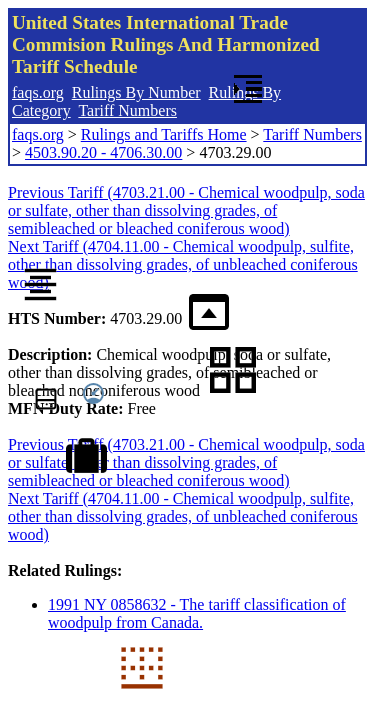 Image resolution: width=375 pixels, height=720 pixels. Describe the element at coordinates (142, 668) in the screenshot. I see `apply bottom border to selected cells` at that location.